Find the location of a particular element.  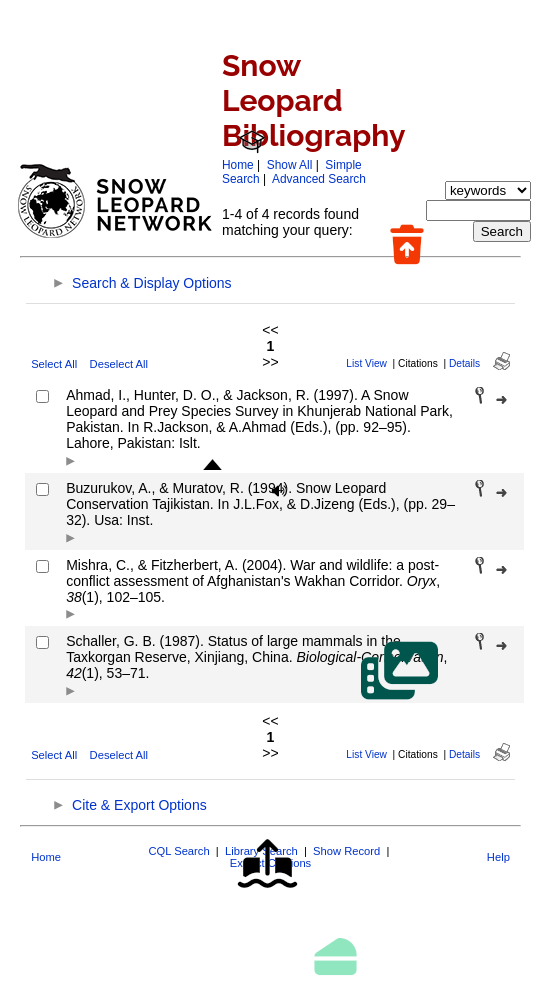

restore a deleted item from trash is located at coordinates (407, 245).